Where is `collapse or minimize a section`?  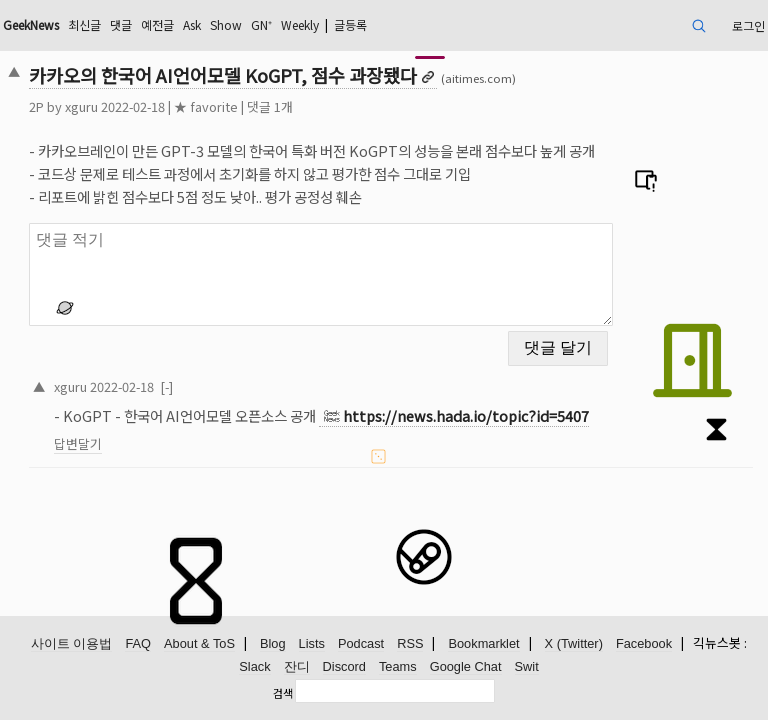 collapse or minimize a section is located at coordinates (430, 56).